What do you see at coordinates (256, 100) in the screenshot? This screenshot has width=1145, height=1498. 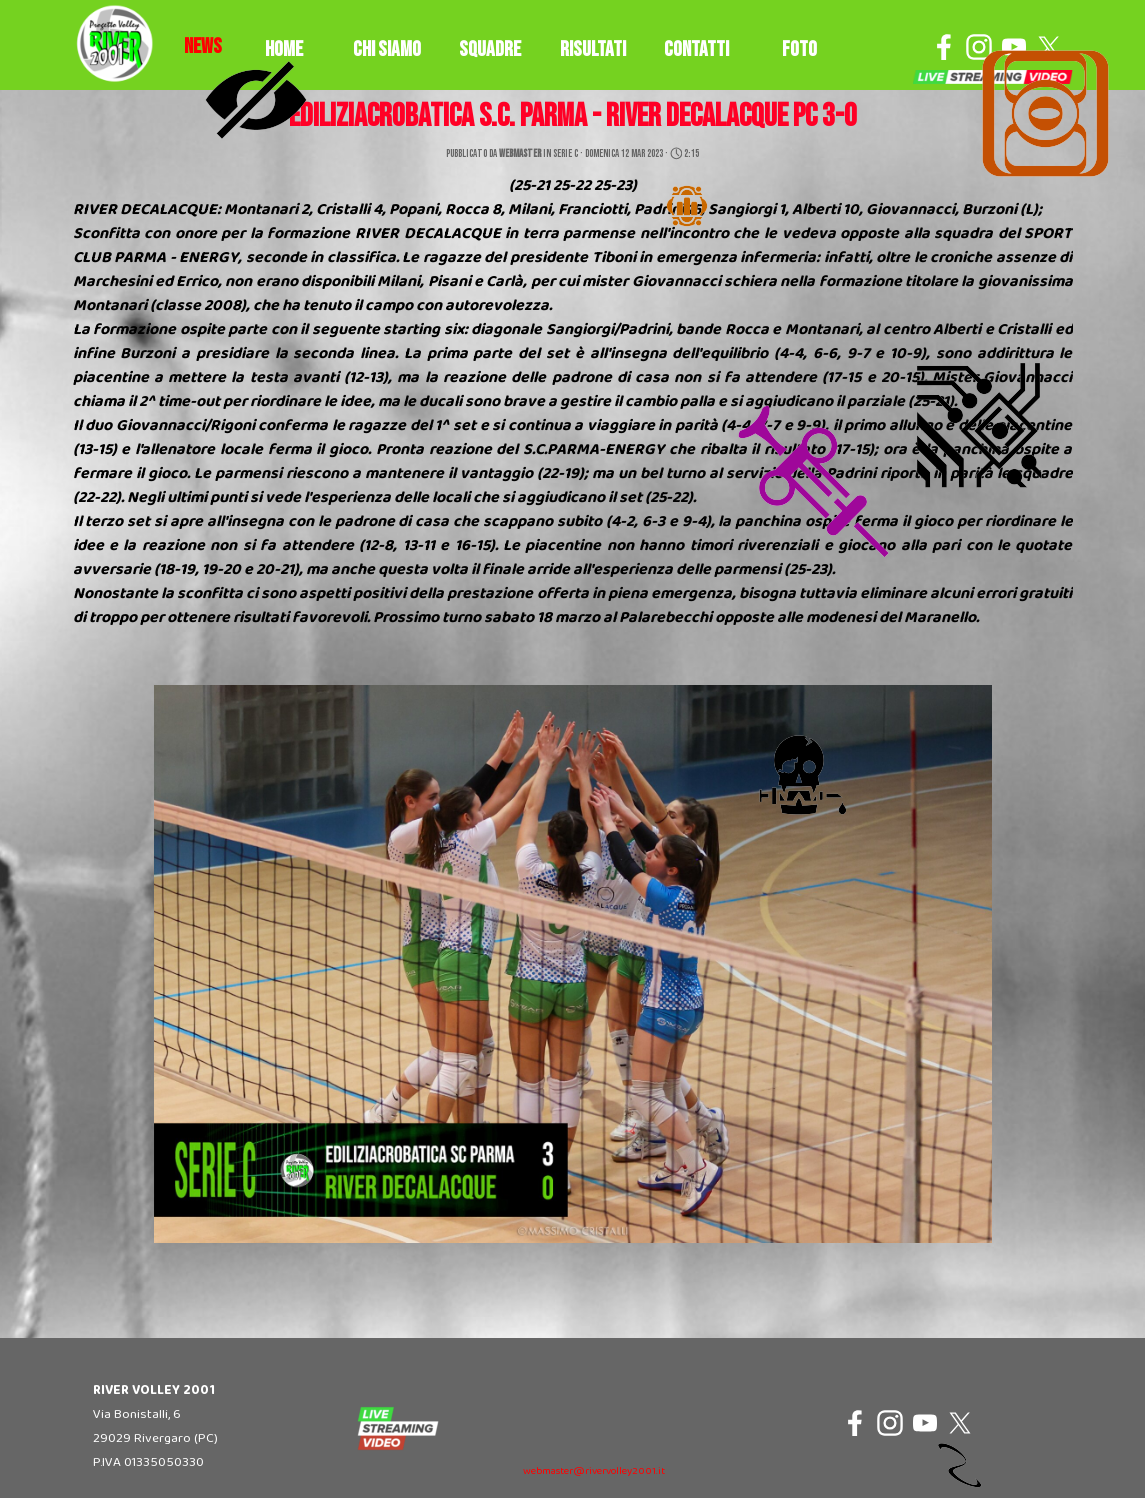 I see `hide content or toggle visibility off` at bounding box center [256, 100].